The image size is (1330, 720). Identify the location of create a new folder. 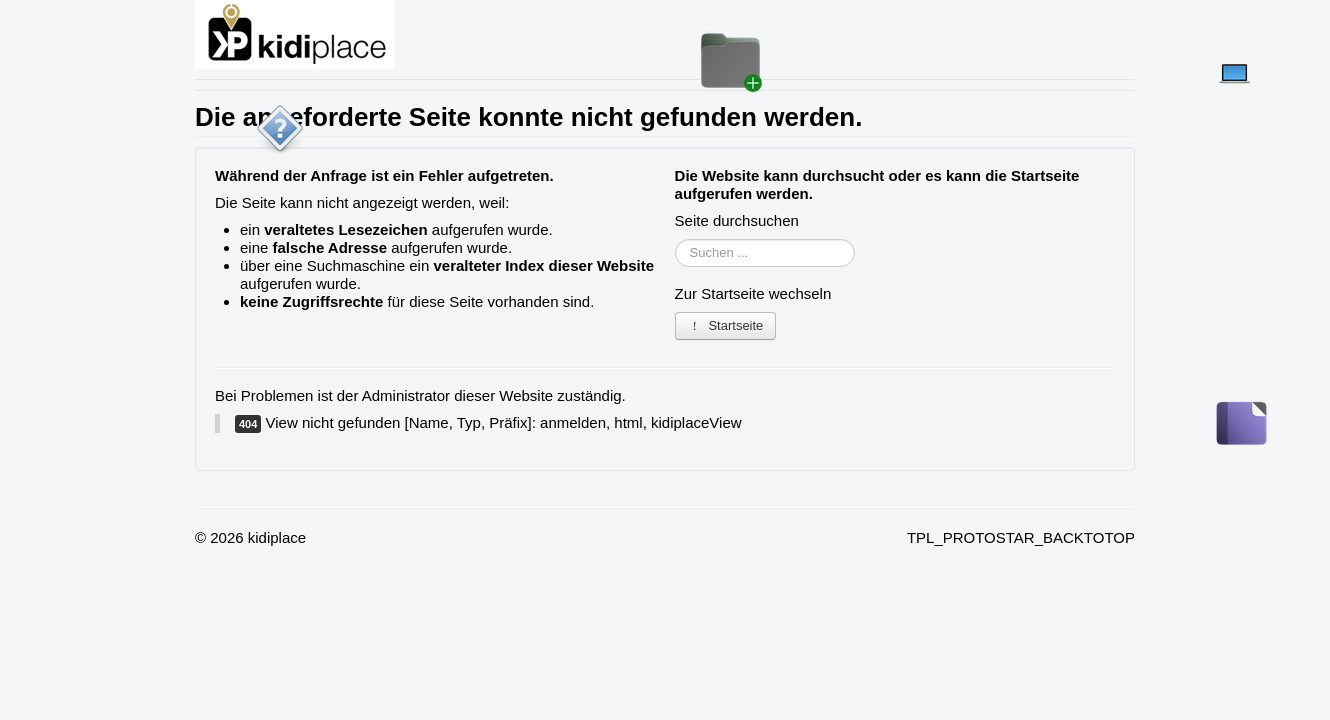
(730, 60).